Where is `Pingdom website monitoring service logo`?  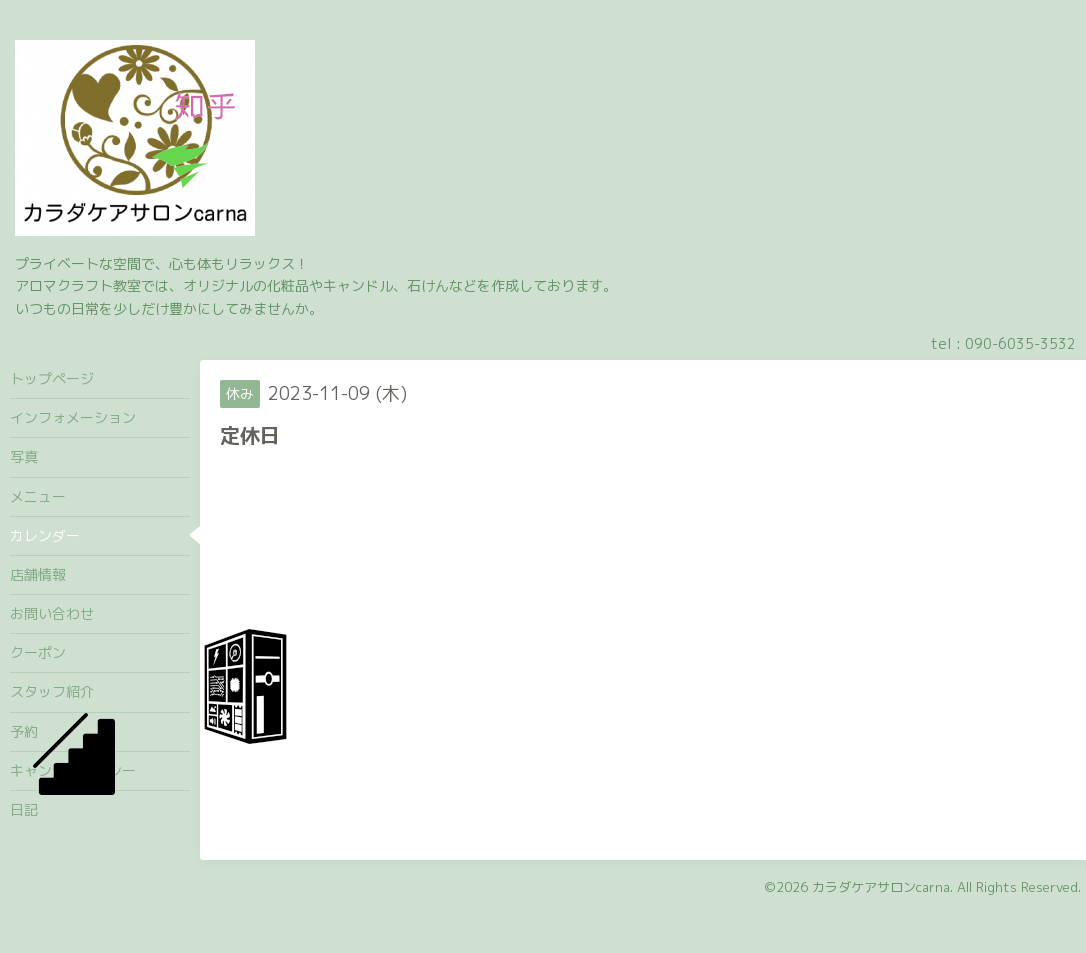
Pingdom website monitoring service logo is located at coordinates (180, 165).